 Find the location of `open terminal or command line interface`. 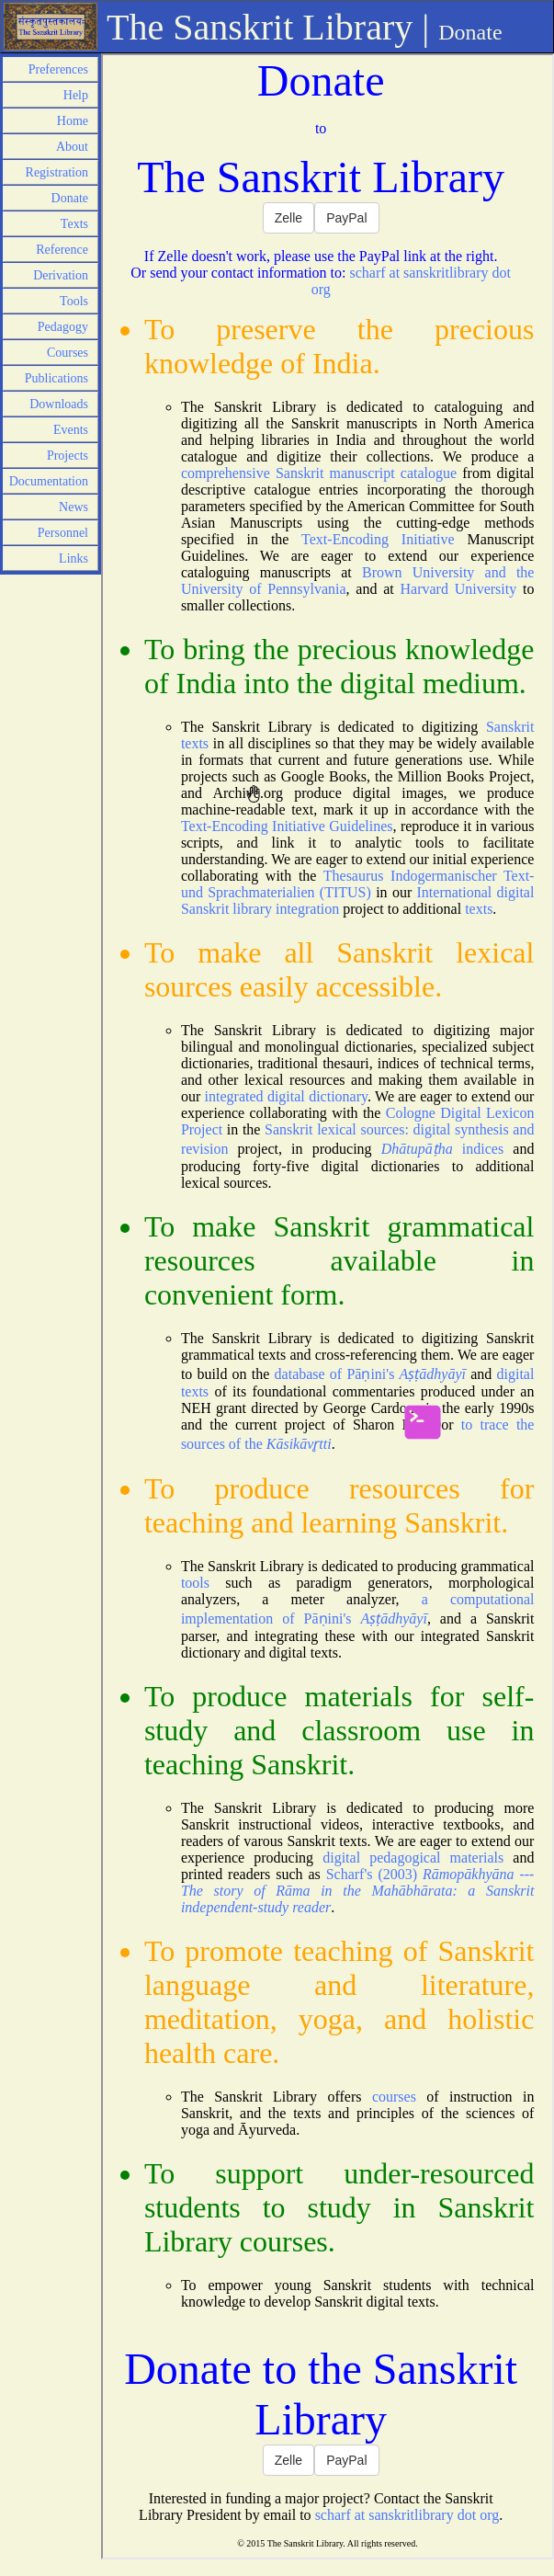

open terminal or command line interface is located at coordinates (423, 1422).